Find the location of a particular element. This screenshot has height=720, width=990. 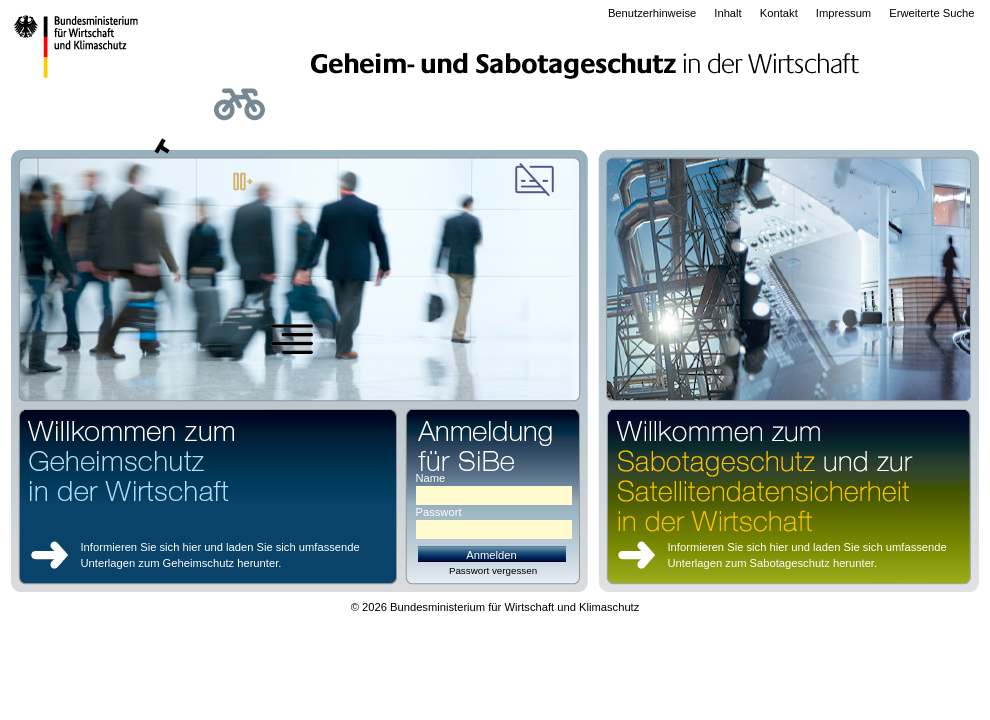

disable subtitles or closed captions is located at coordinates (534, 179).